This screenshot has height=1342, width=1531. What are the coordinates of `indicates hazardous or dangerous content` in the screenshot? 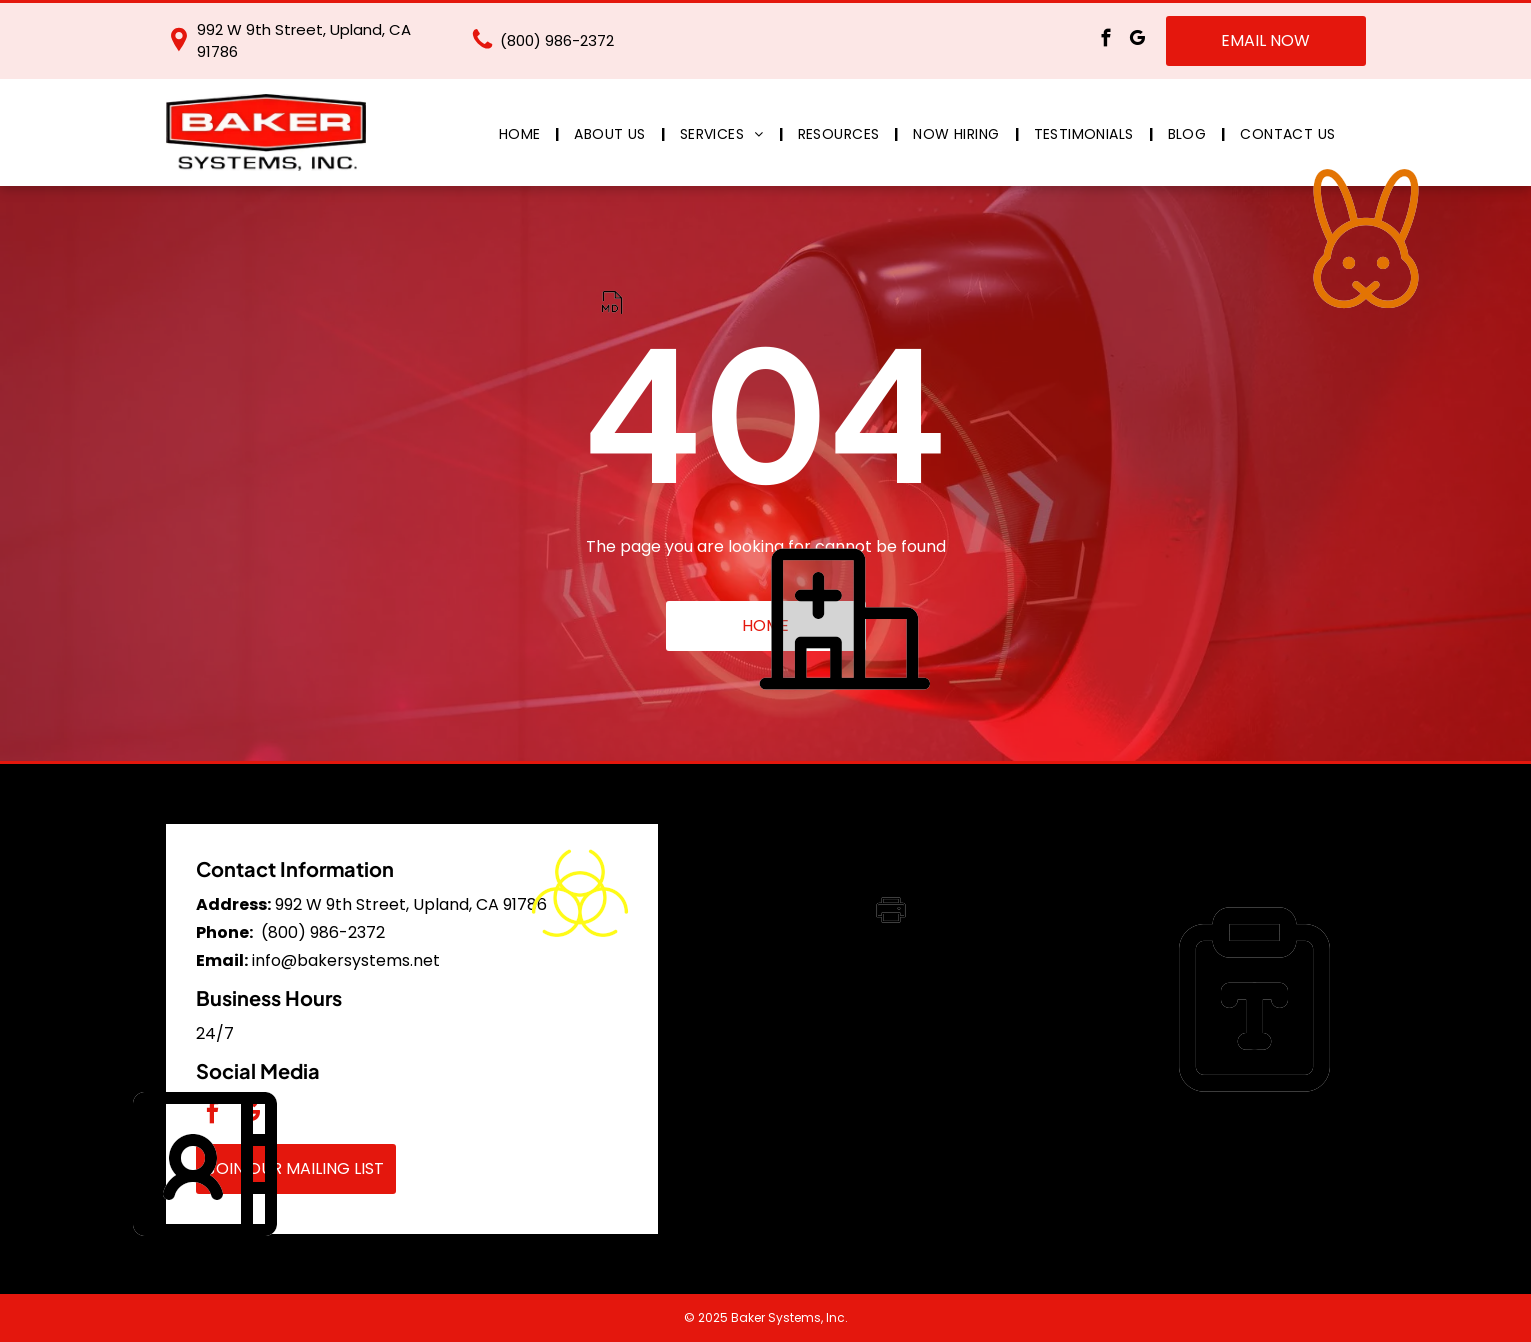 It's located at (580, 896).